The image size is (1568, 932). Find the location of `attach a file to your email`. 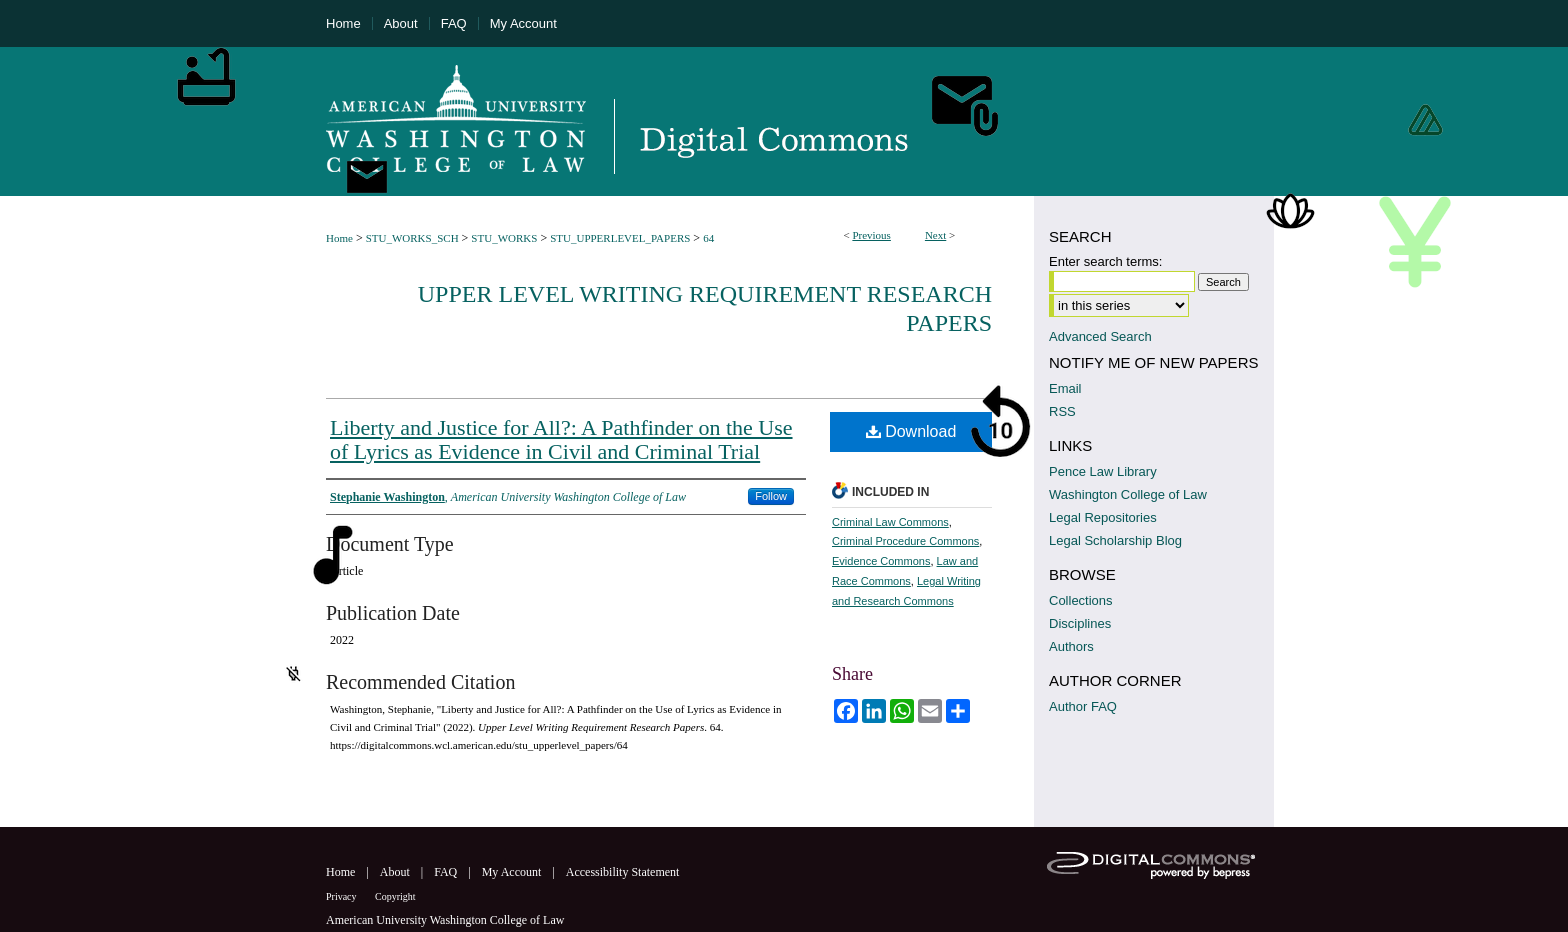

attach a file to your email is located at coordinates (965, 106).